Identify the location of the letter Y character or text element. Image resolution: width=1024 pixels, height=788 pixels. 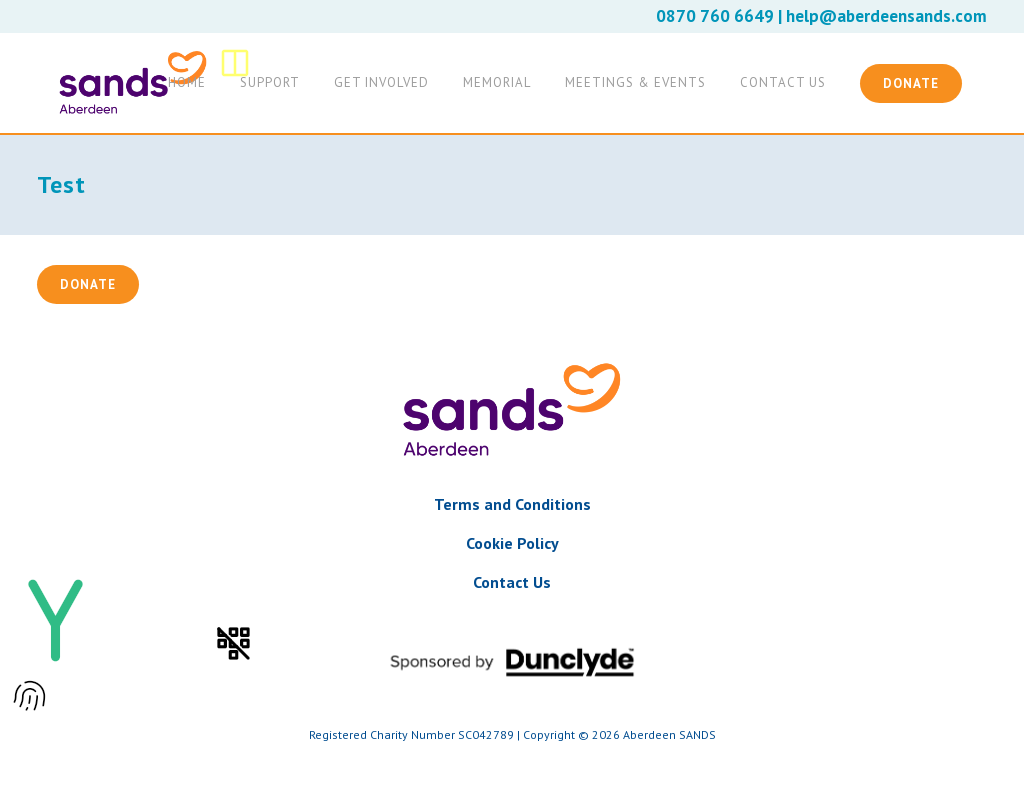
(55, 620).